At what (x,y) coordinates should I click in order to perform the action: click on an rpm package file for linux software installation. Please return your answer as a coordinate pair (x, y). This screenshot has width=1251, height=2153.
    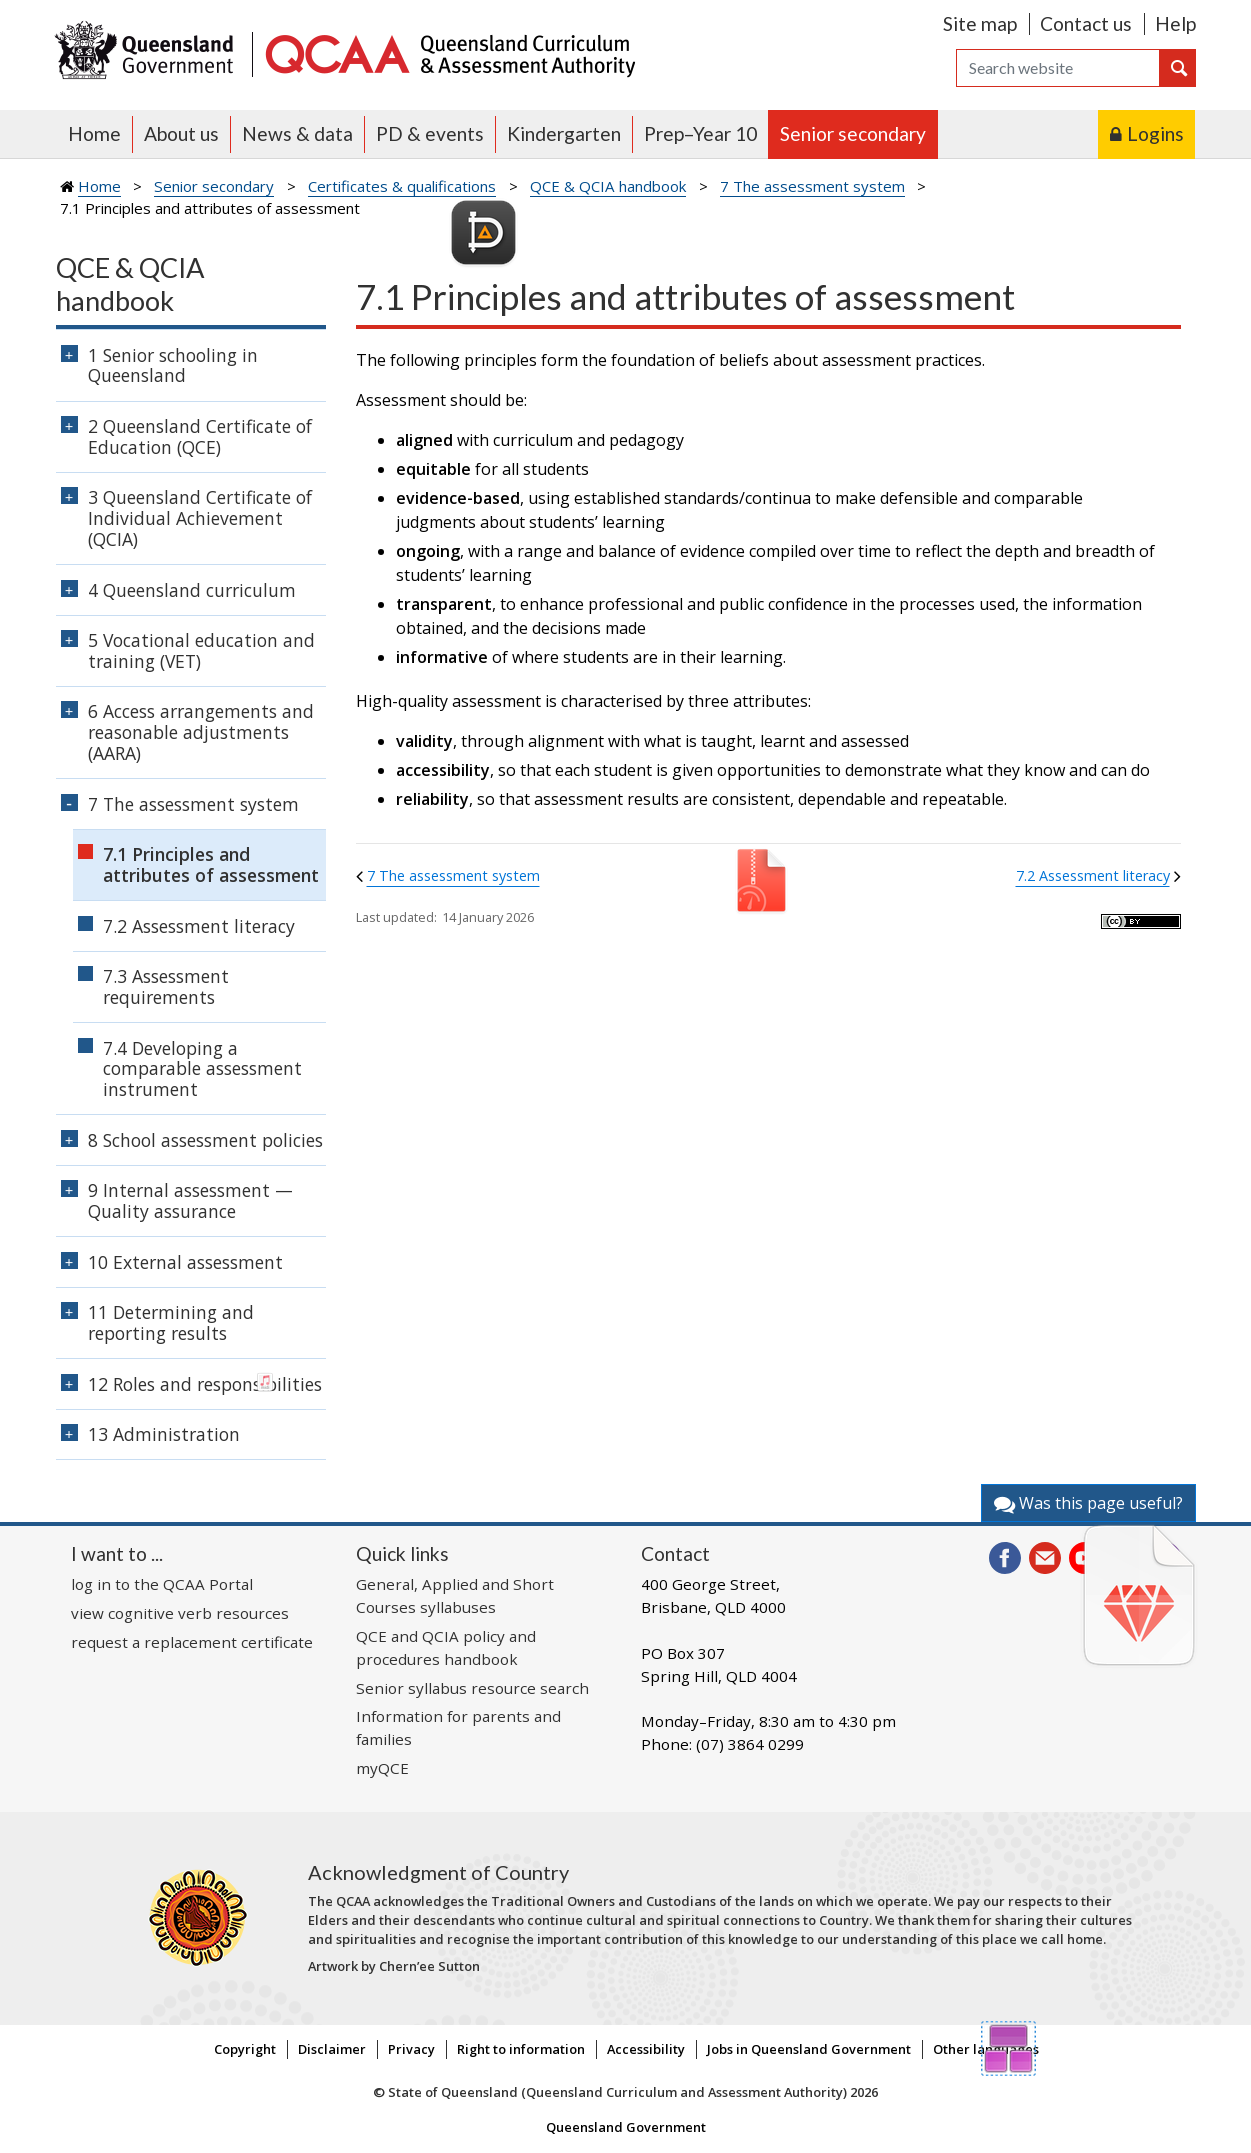
    Looking at the image, I should click on (761, 881).